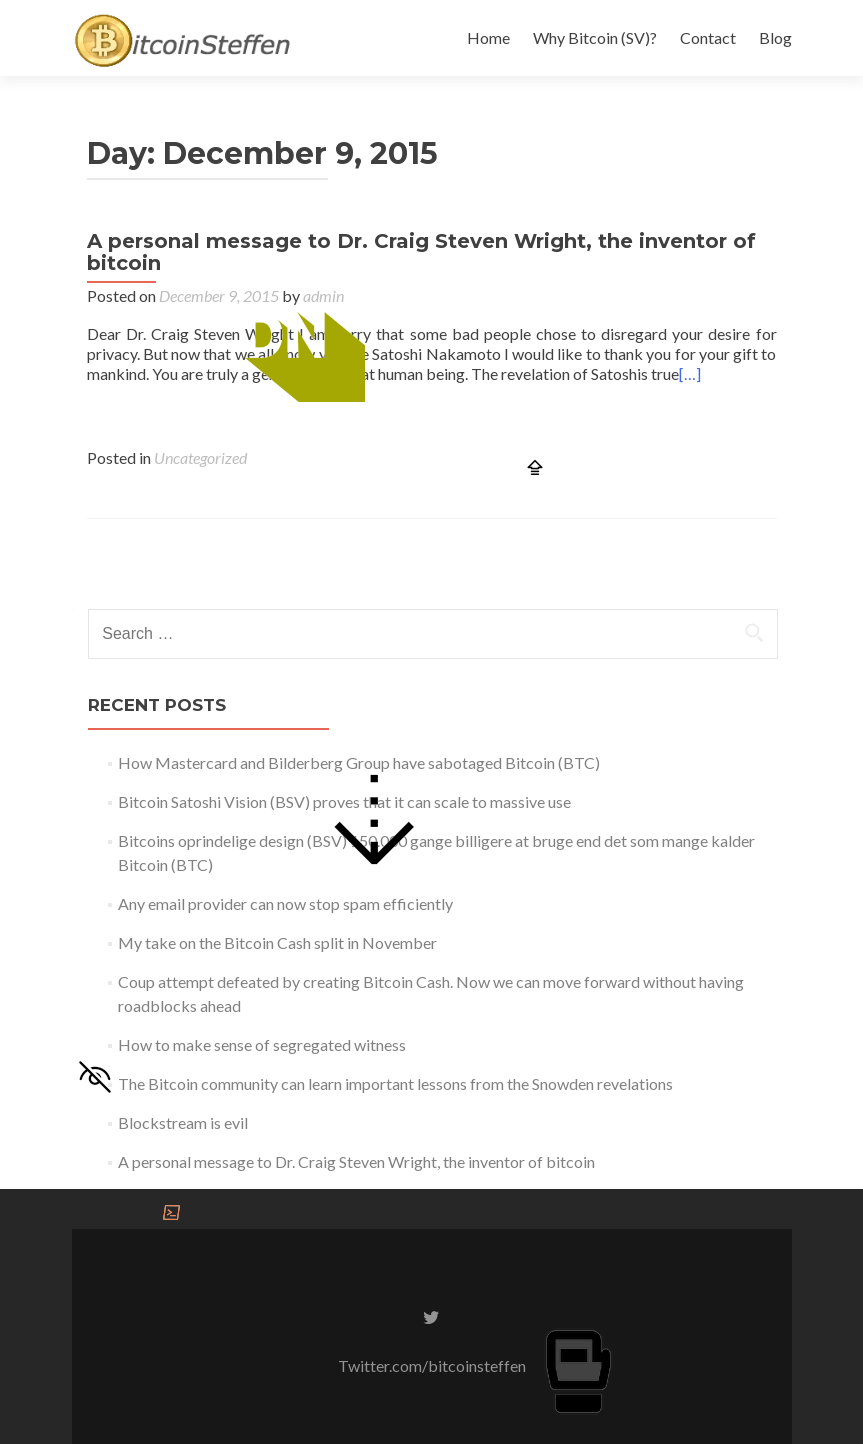 Image resolution: width=863 pixels, height=1444 pixels. What do you see at coordinates (171, 1212) in the screenshot?
I see `open powershell terminal` at bounding box center [171, 1212].